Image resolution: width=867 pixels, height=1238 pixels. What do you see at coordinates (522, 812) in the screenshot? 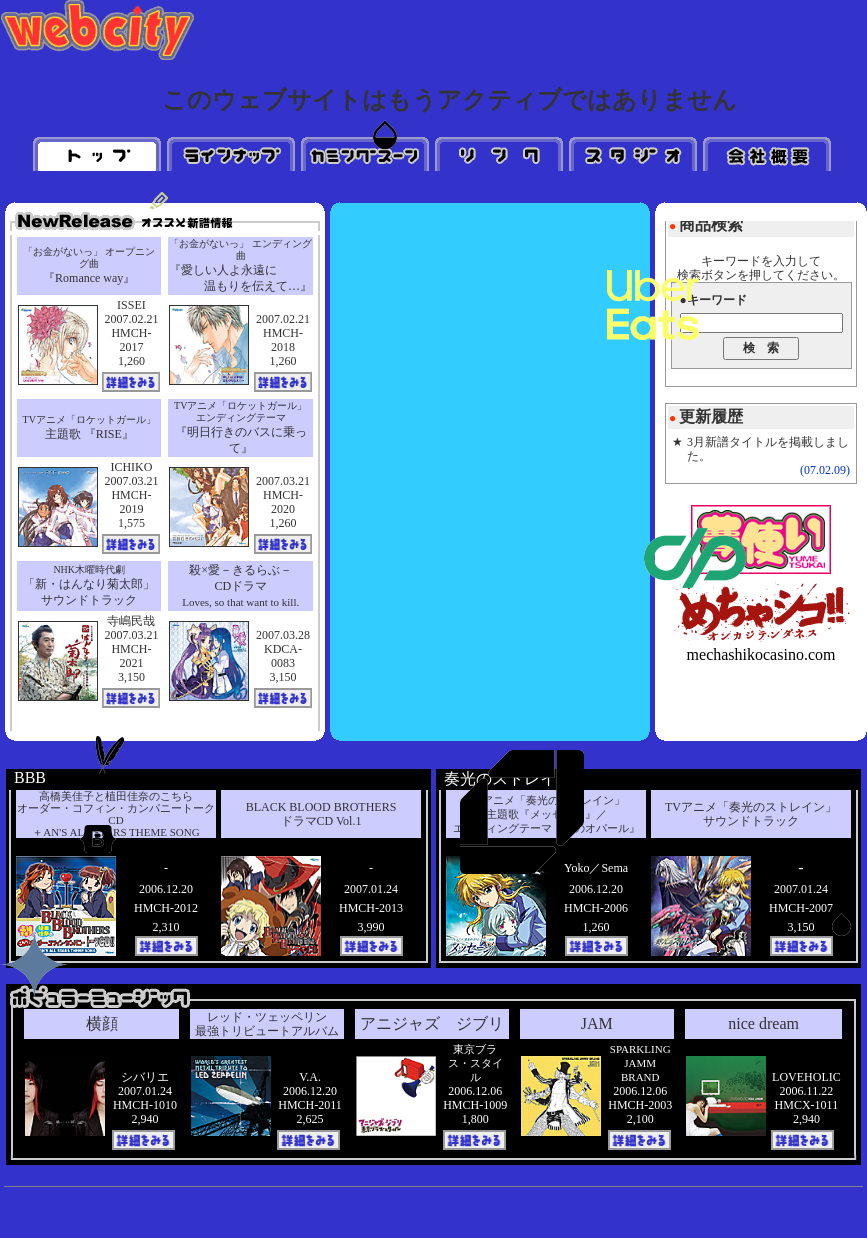
I see `aqua security company logo` at bounding box center [522, 812].